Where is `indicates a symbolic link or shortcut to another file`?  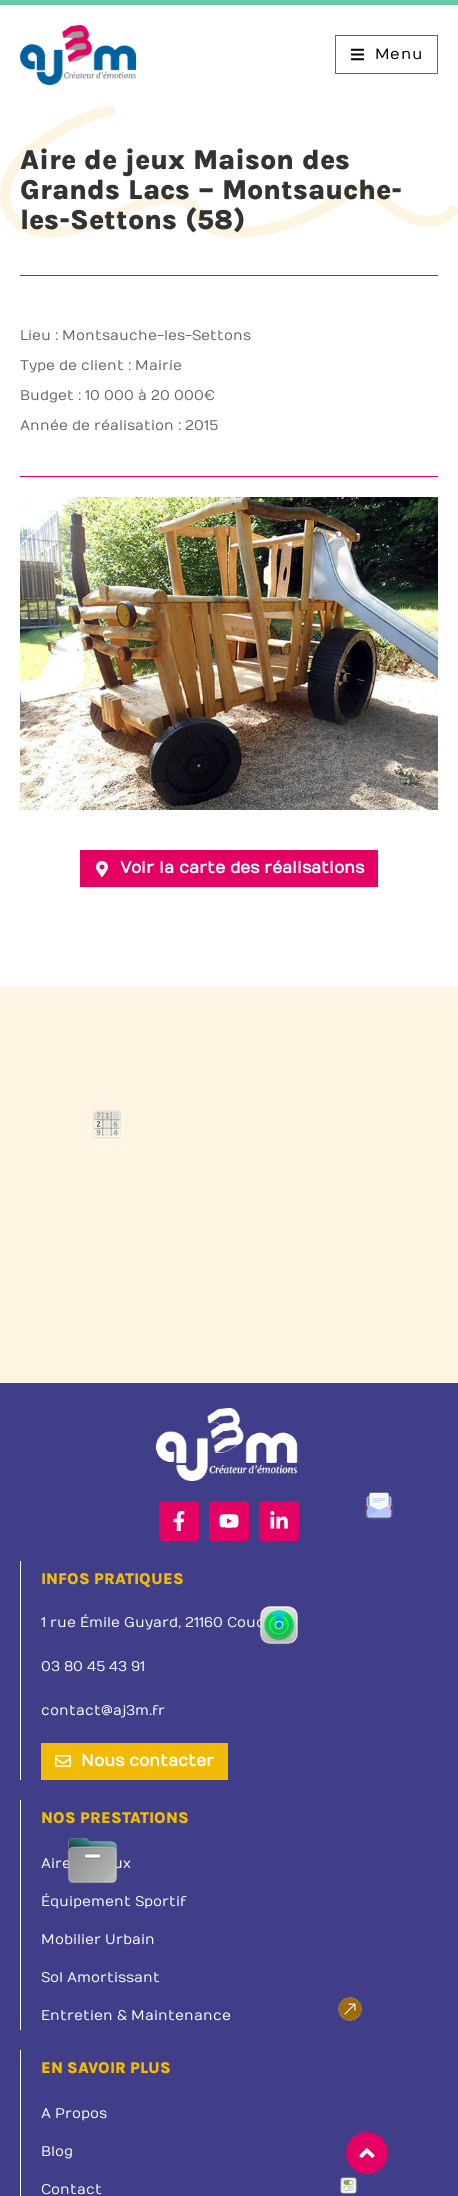
indicates a symbolic link or shortcut to another file is located at coordinates (350, 2009).